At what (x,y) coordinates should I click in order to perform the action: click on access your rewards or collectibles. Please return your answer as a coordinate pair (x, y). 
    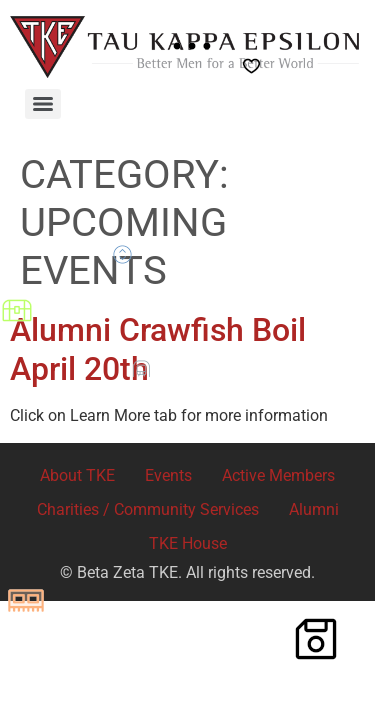
    Looking at the image, I should click on (17, 311).